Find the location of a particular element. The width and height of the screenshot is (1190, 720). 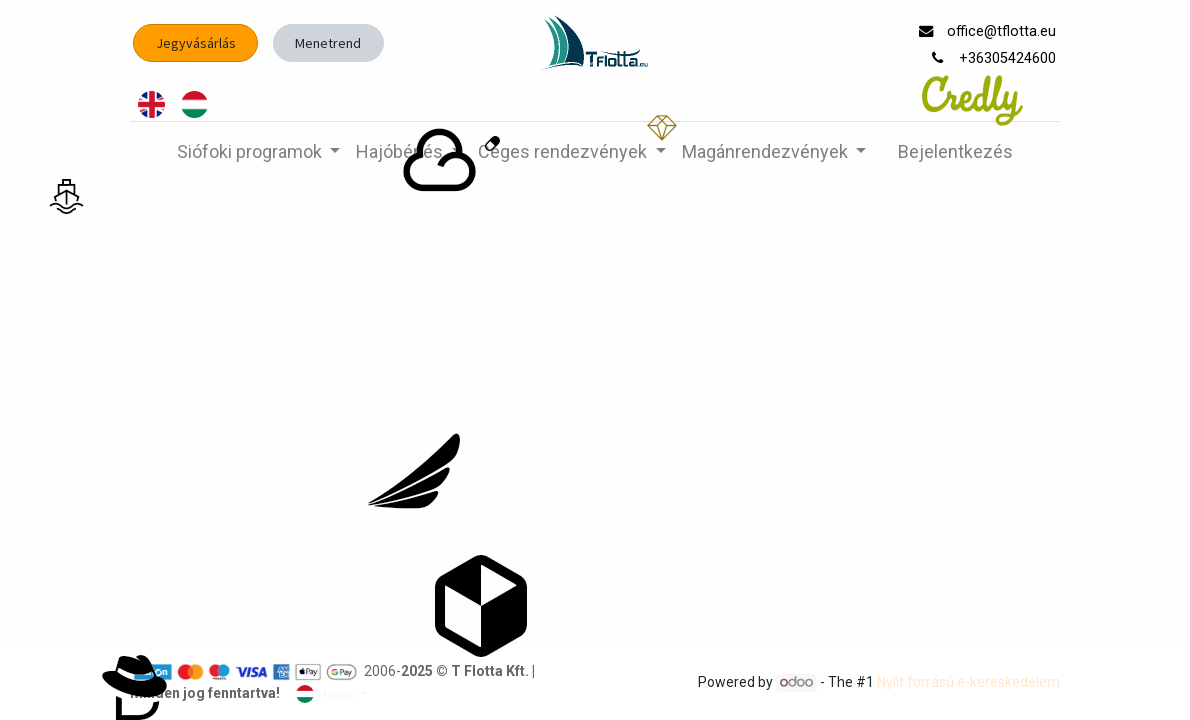

data.ai company logo is located at coordinates (662, 128).